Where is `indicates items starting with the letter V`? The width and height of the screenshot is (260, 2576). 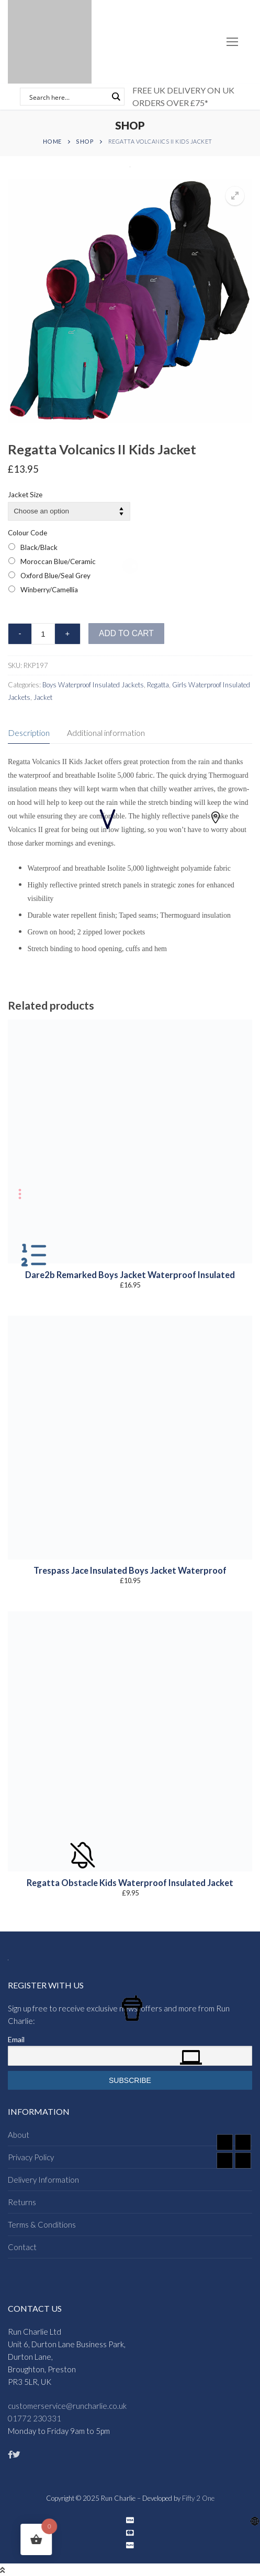 indicates items starting with the letter V is located at coordinates (107, 819).